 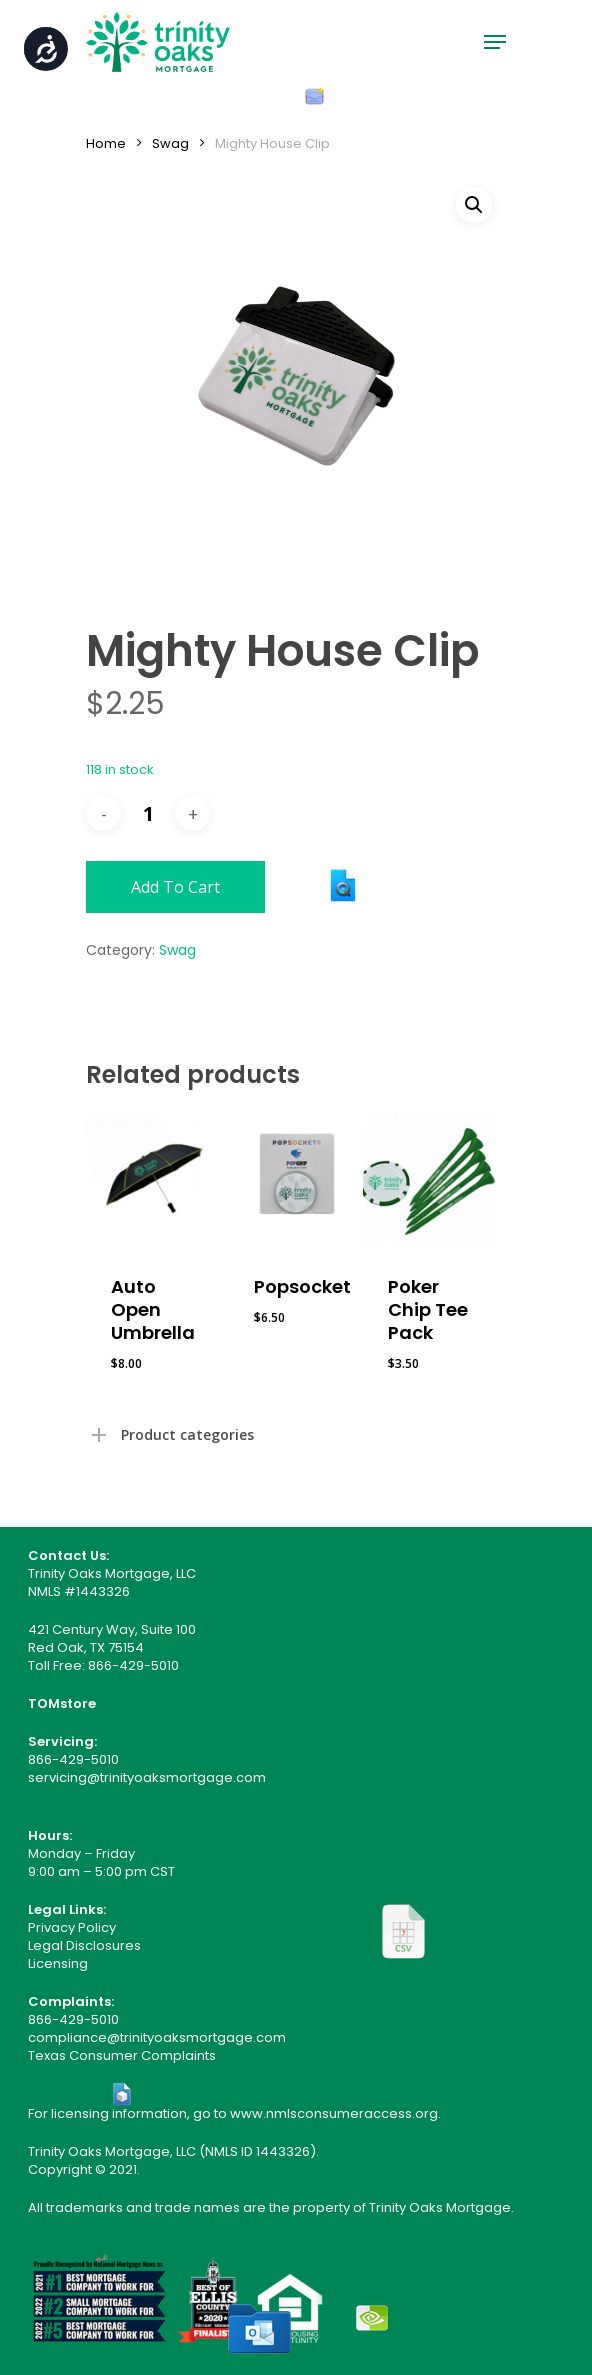 I want to click on open folder containing microsoft outlook files, so click(x=259, y=2330).